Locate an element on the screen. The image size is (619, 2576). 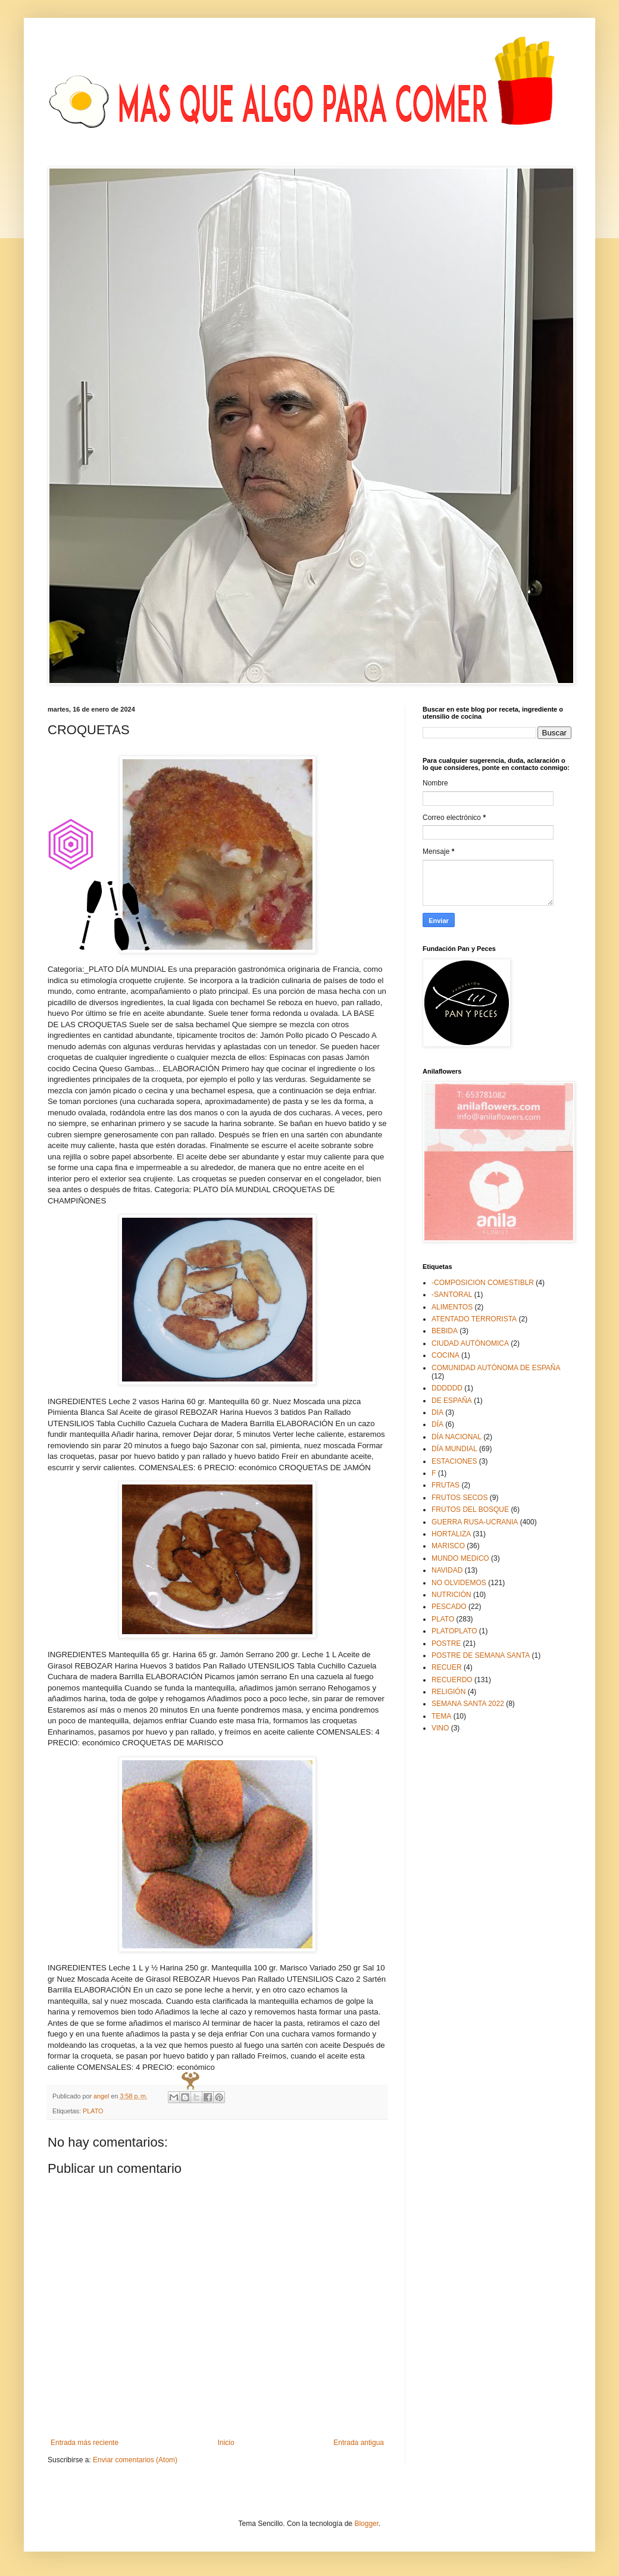
access circus or performance-themed games is located at coordinates (114, 915).